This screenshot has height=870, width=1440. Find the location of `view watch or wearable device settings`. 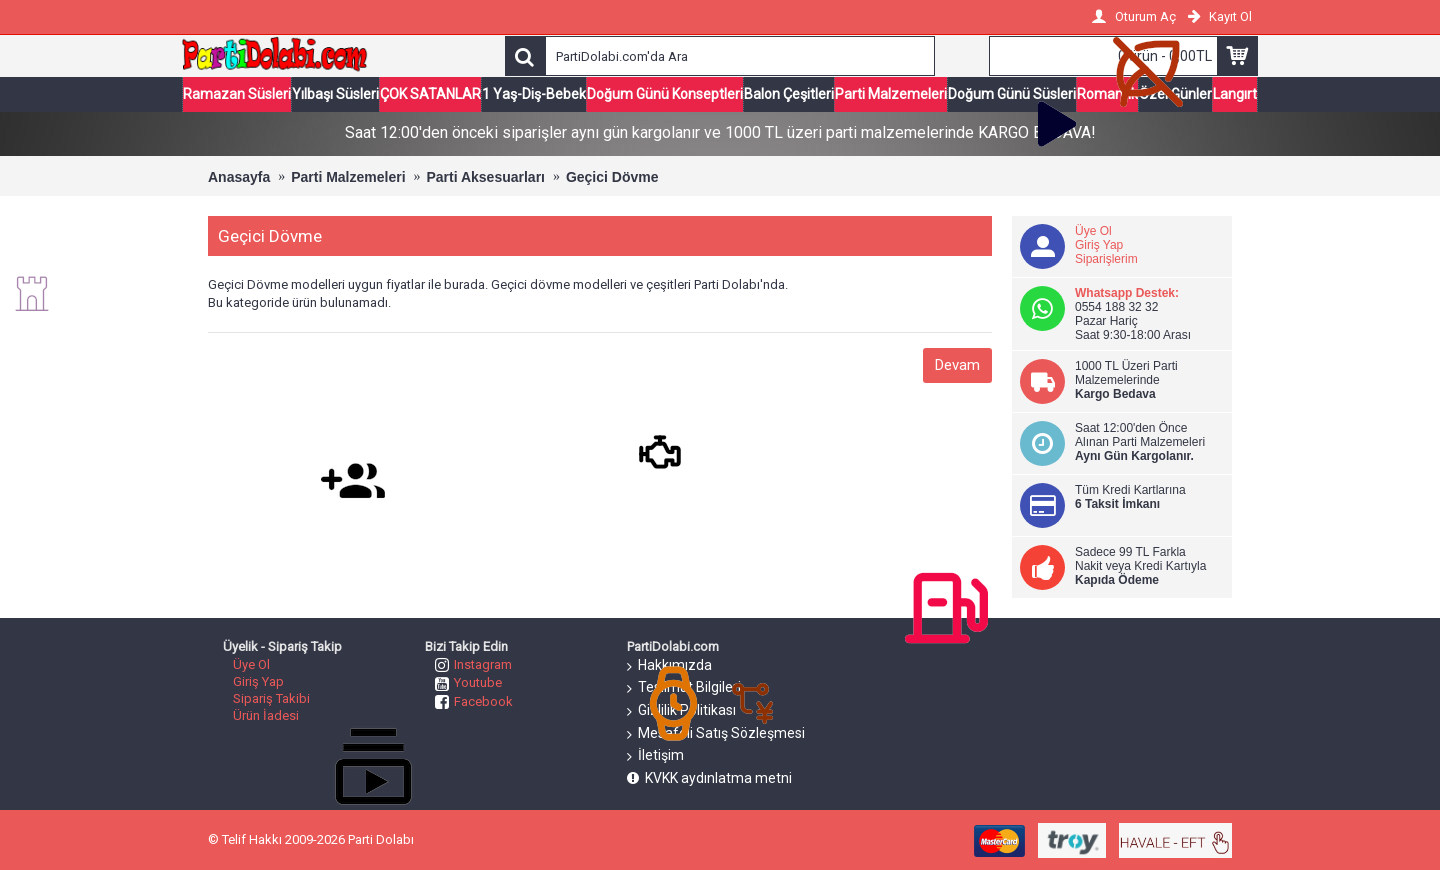

view watch or wearable device settings is located at coordinates (673, 703).